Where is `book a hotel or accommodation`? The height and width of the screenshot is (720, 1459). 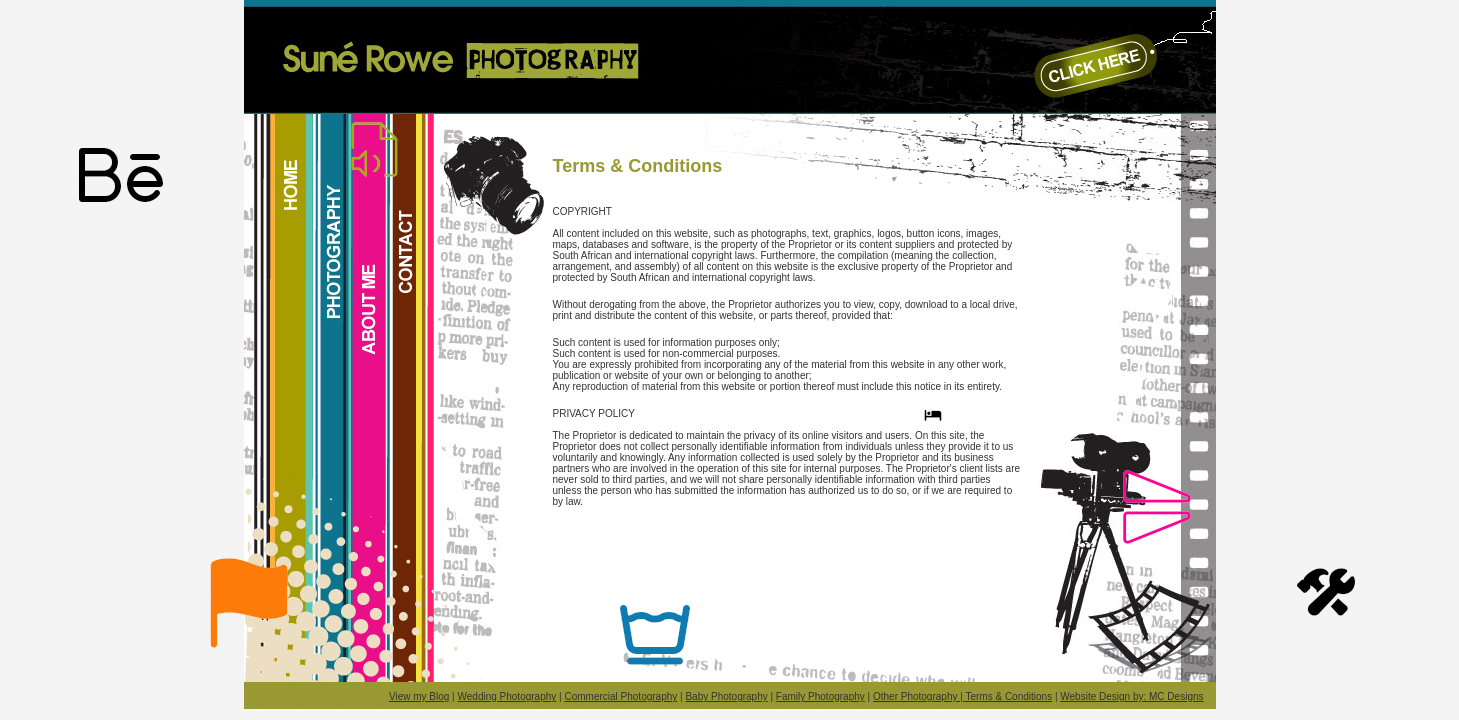 book a hotel or accommodation is located at coordinates (933, 415).